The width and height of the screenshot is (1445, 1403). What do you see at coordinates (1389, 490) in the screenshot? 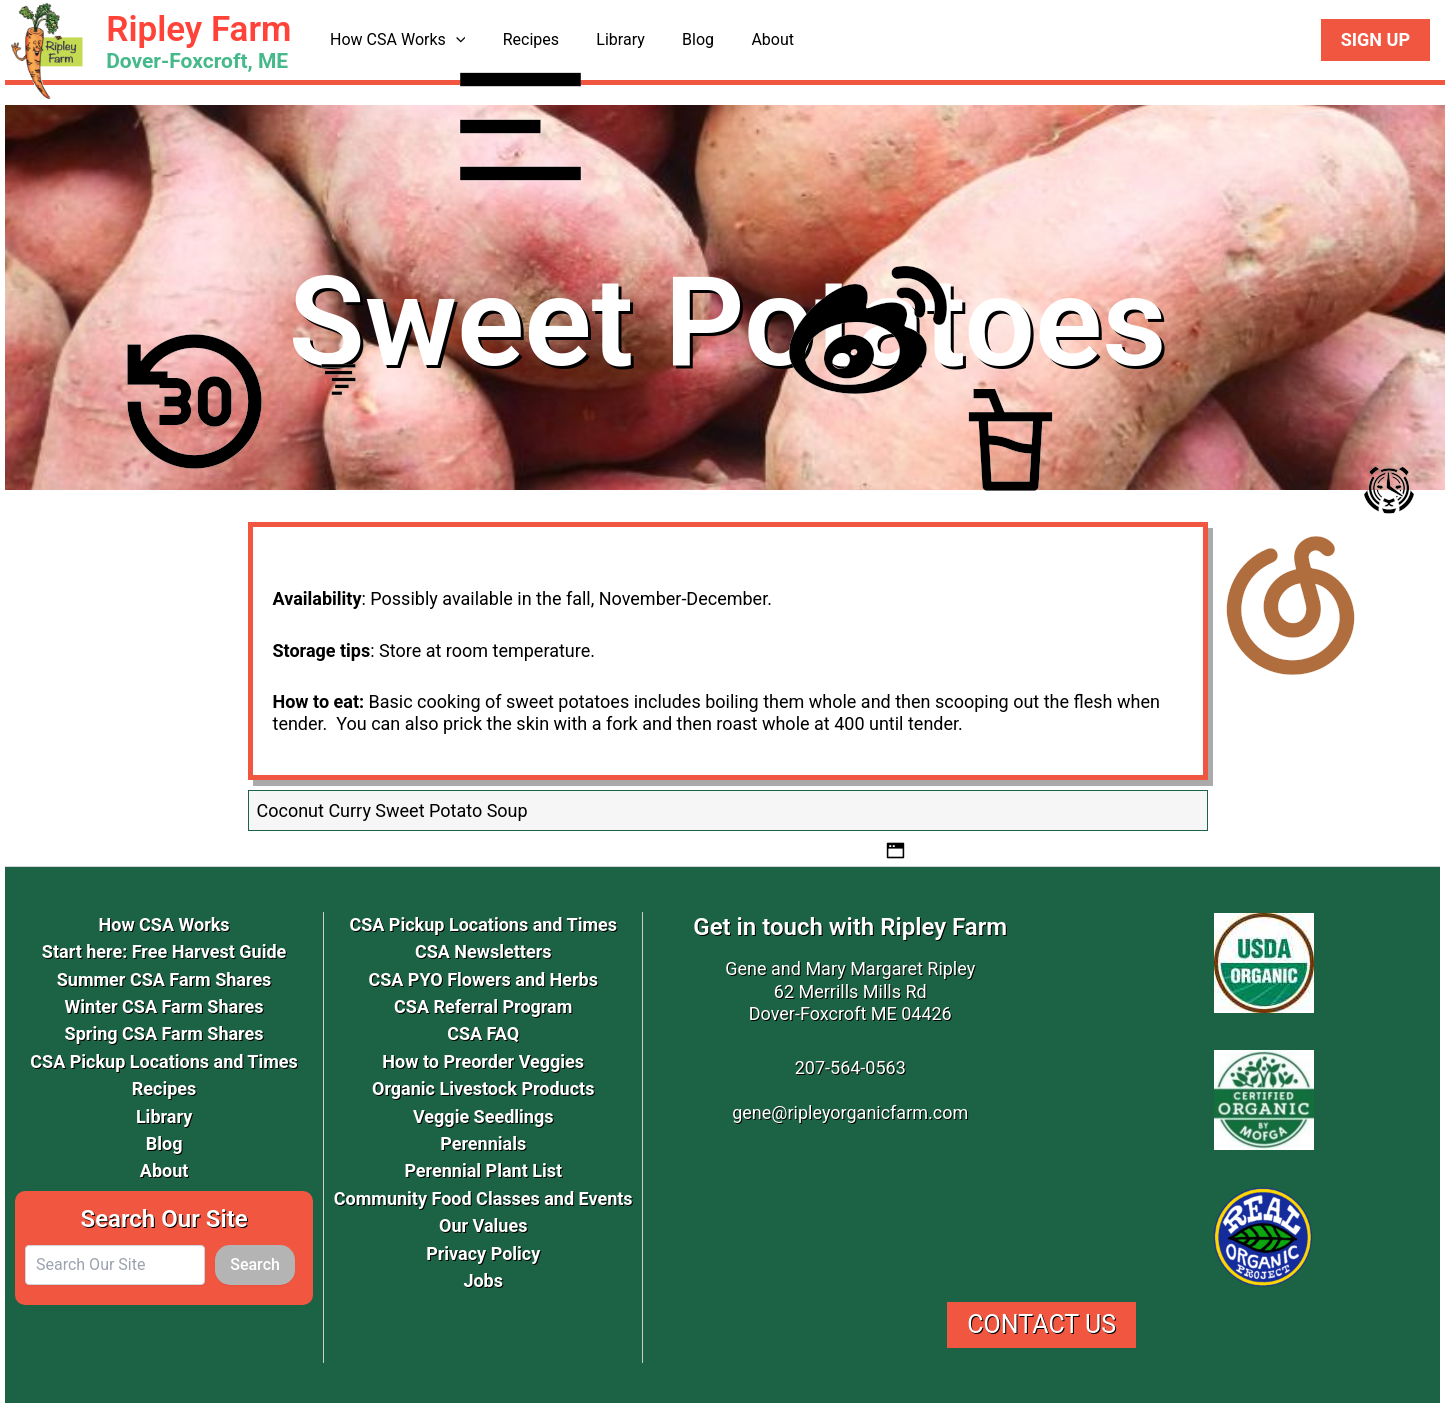
I see `timescale database branding or product link` at bounding box center [1389, 490].